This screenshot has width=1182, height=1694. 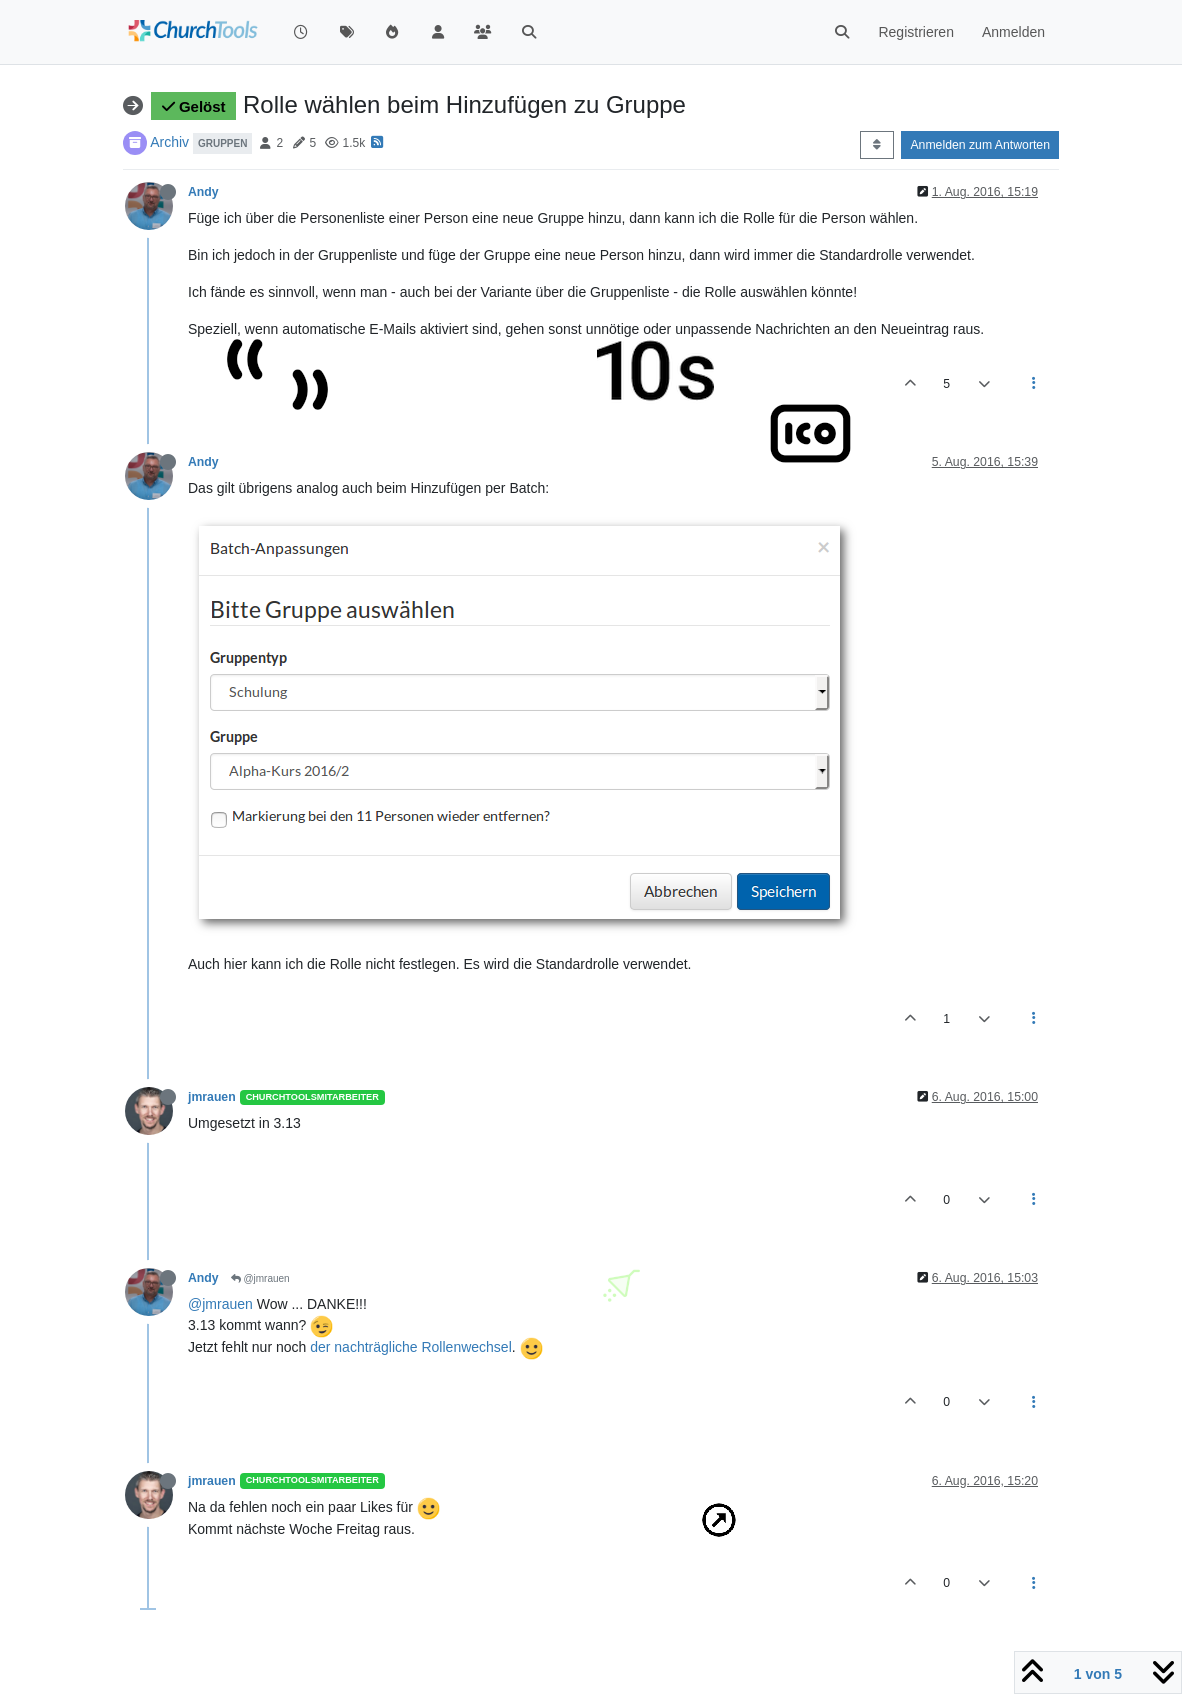 What do you see at coordinates (719, 1520) in the screenshot?
I see `open link in new window or external site` at bounding box center [719, 1520].